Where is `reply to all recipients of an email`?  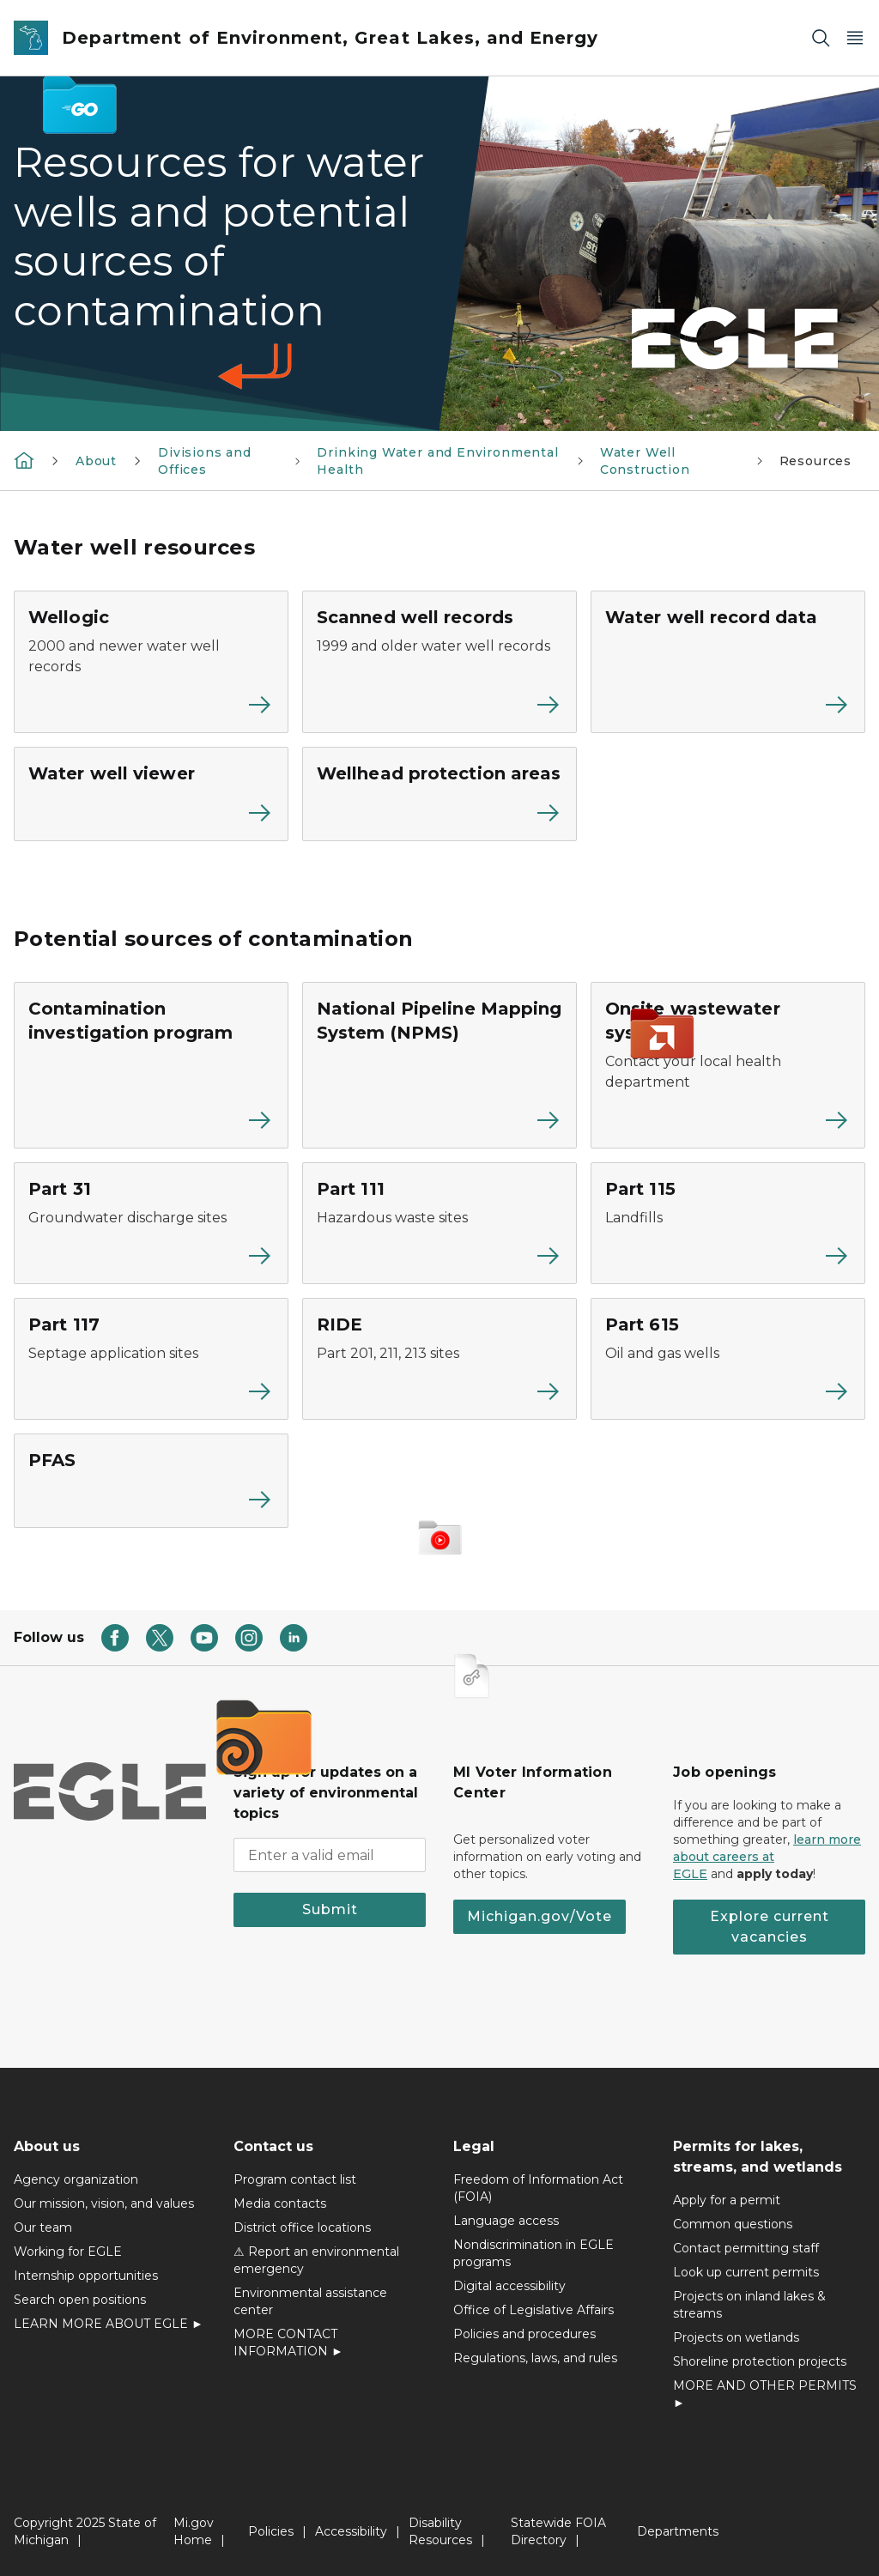 reply to all recipients of an email is located at coordinates (253, 366).